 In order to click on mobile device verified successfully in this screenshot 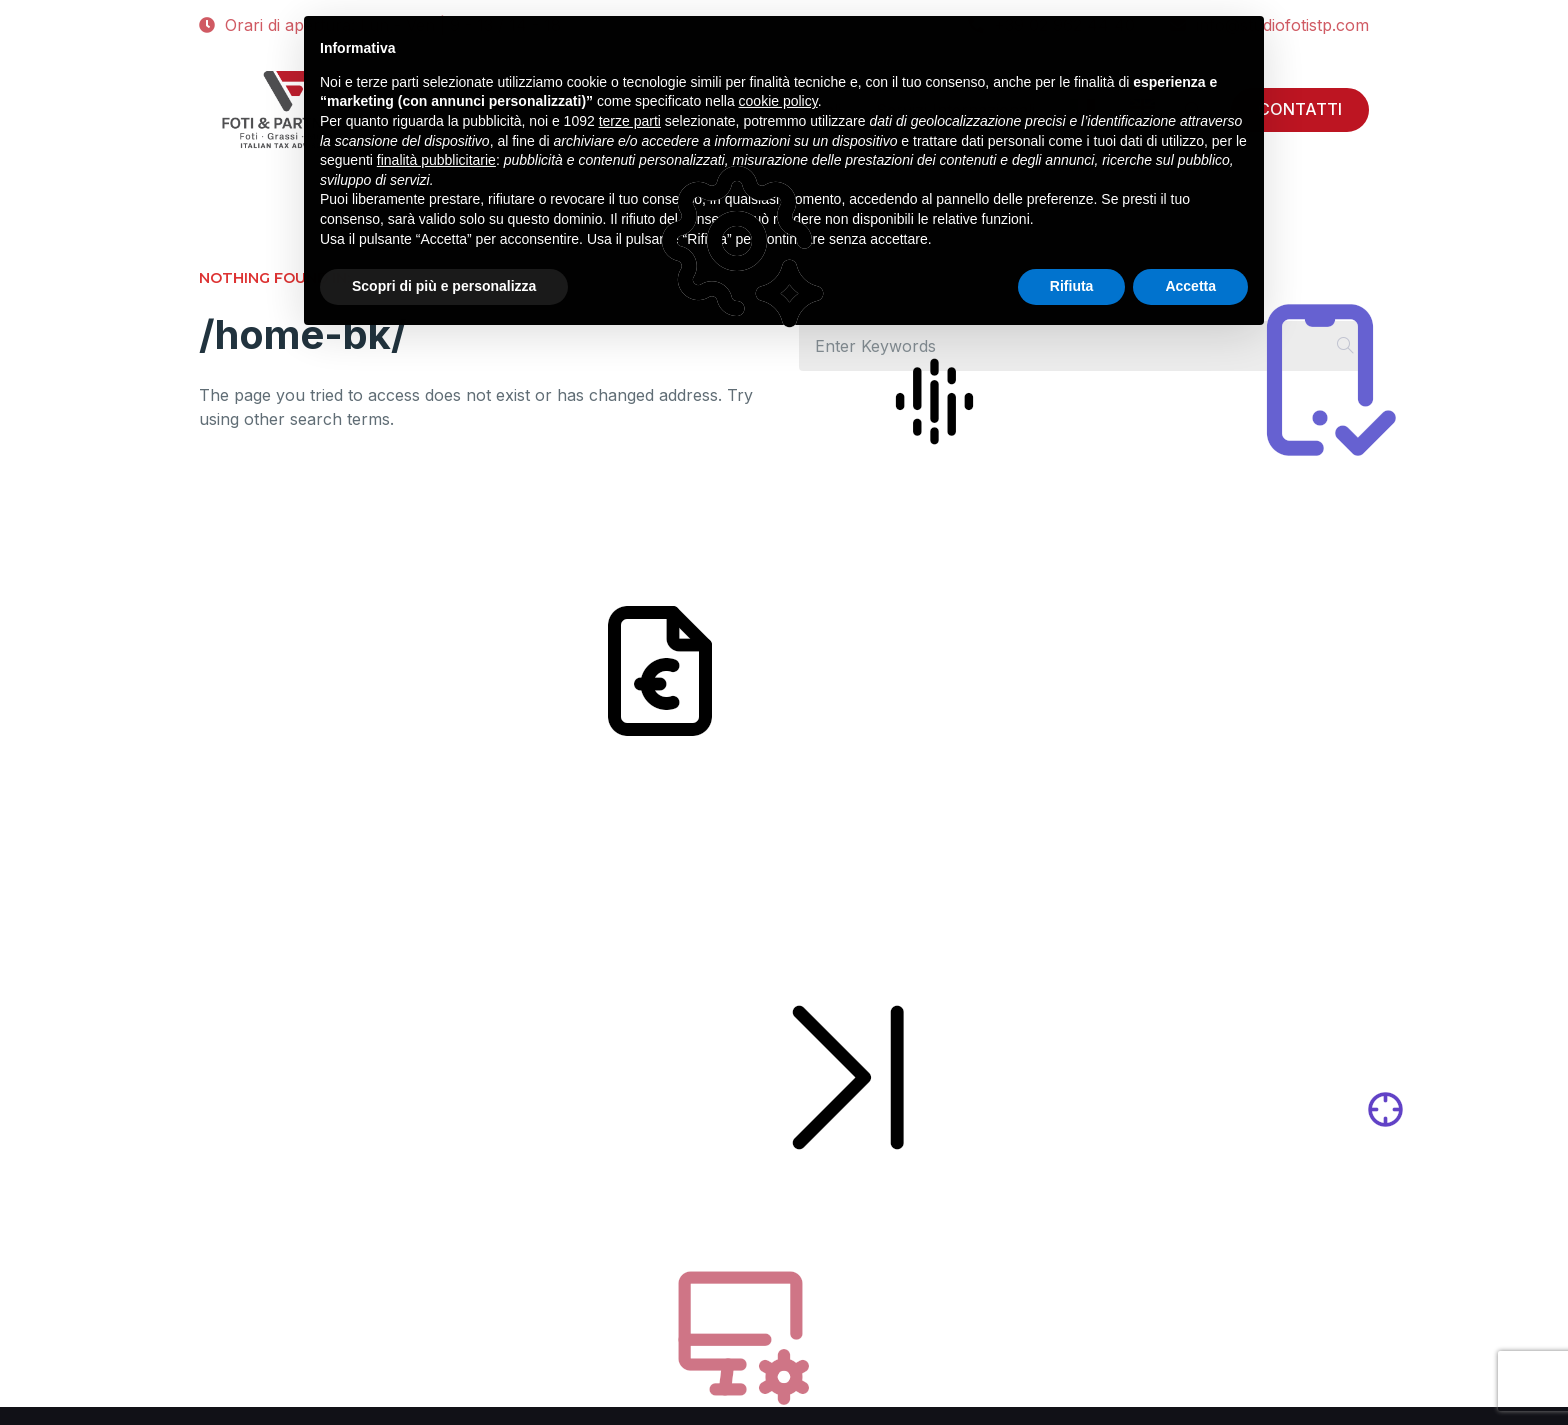, I will do `click(1320, 380)`.